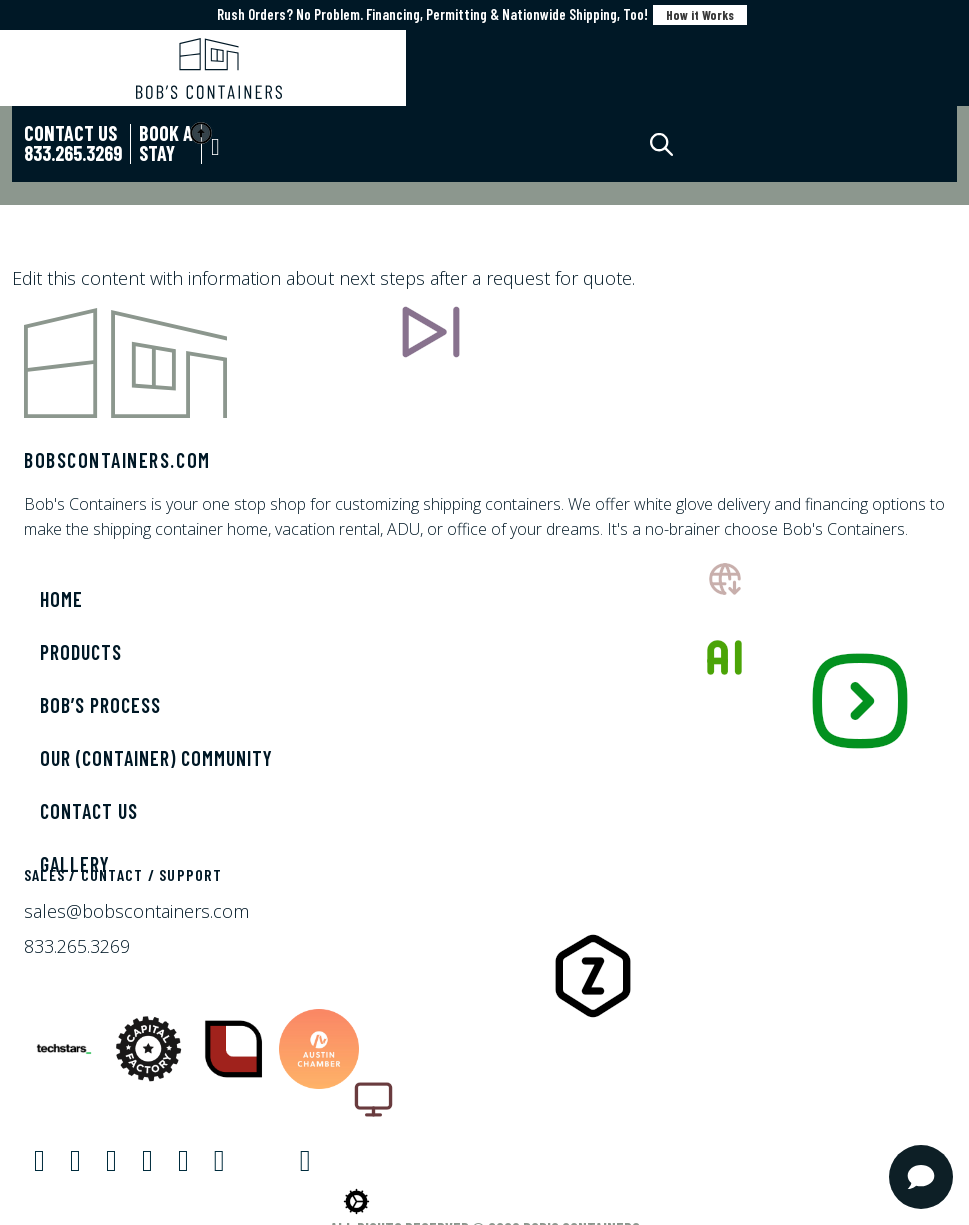 The width and height of the screenshot is (969, 1225). What do you see at coordinates (860, 701) in the screenshot?
I see `navigate to the next item or page` at bounding box center [860, 701].